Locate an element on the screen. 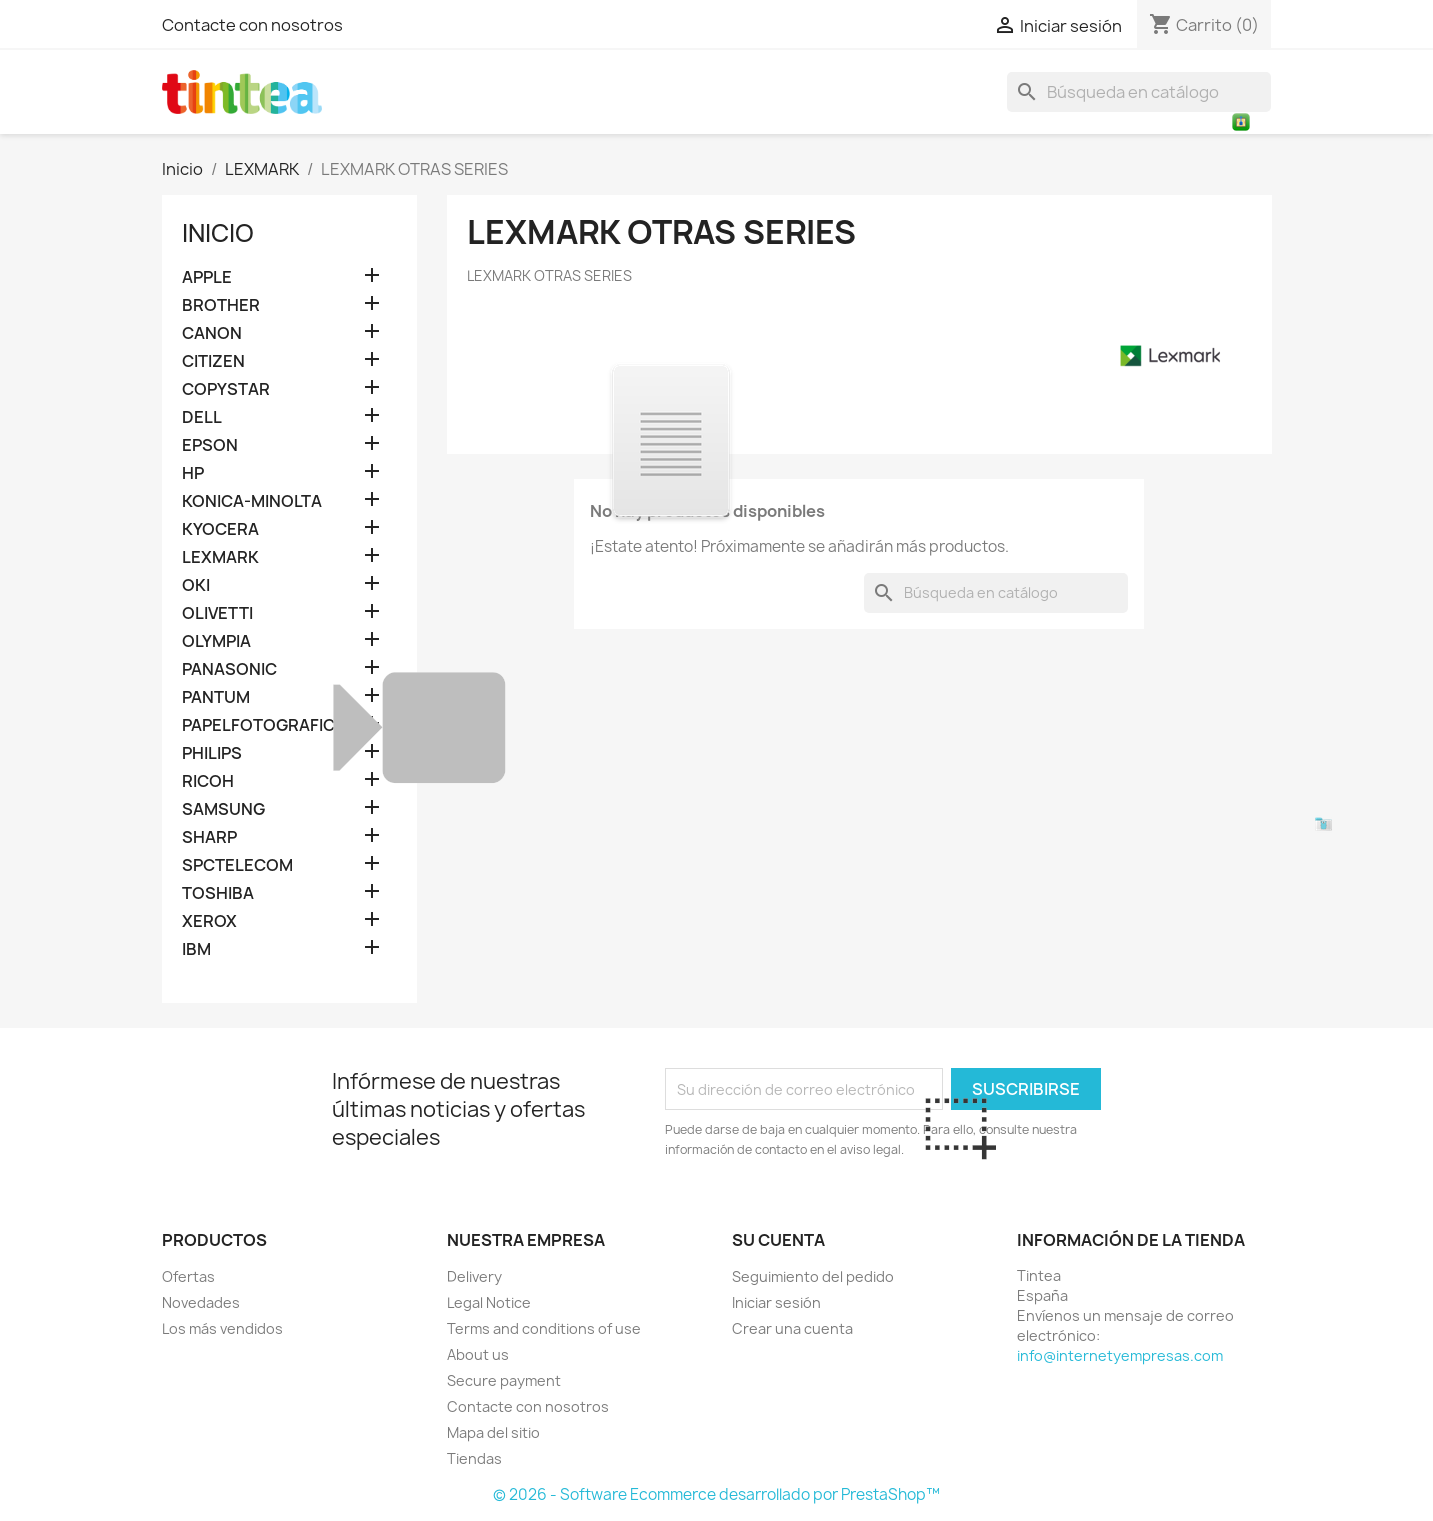 The width and height of the screenshot is (1433, 1521). take a screenshot of a selected area is located at coordinates (958, 1126).